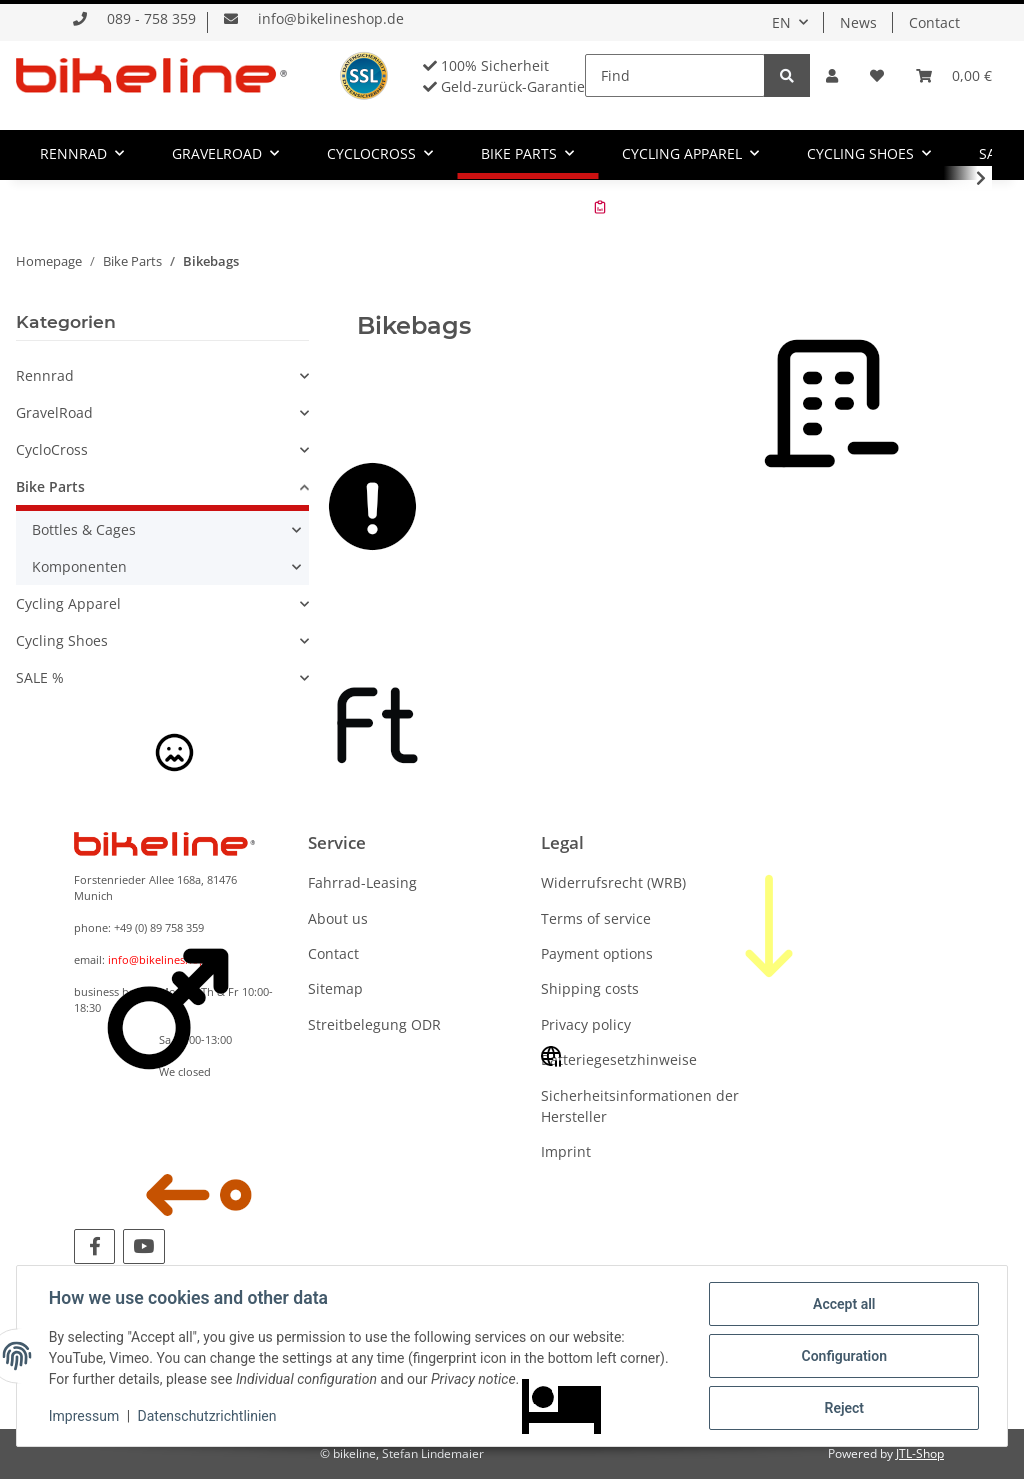  I want to click on scroll down for more content, so click(769, 926).